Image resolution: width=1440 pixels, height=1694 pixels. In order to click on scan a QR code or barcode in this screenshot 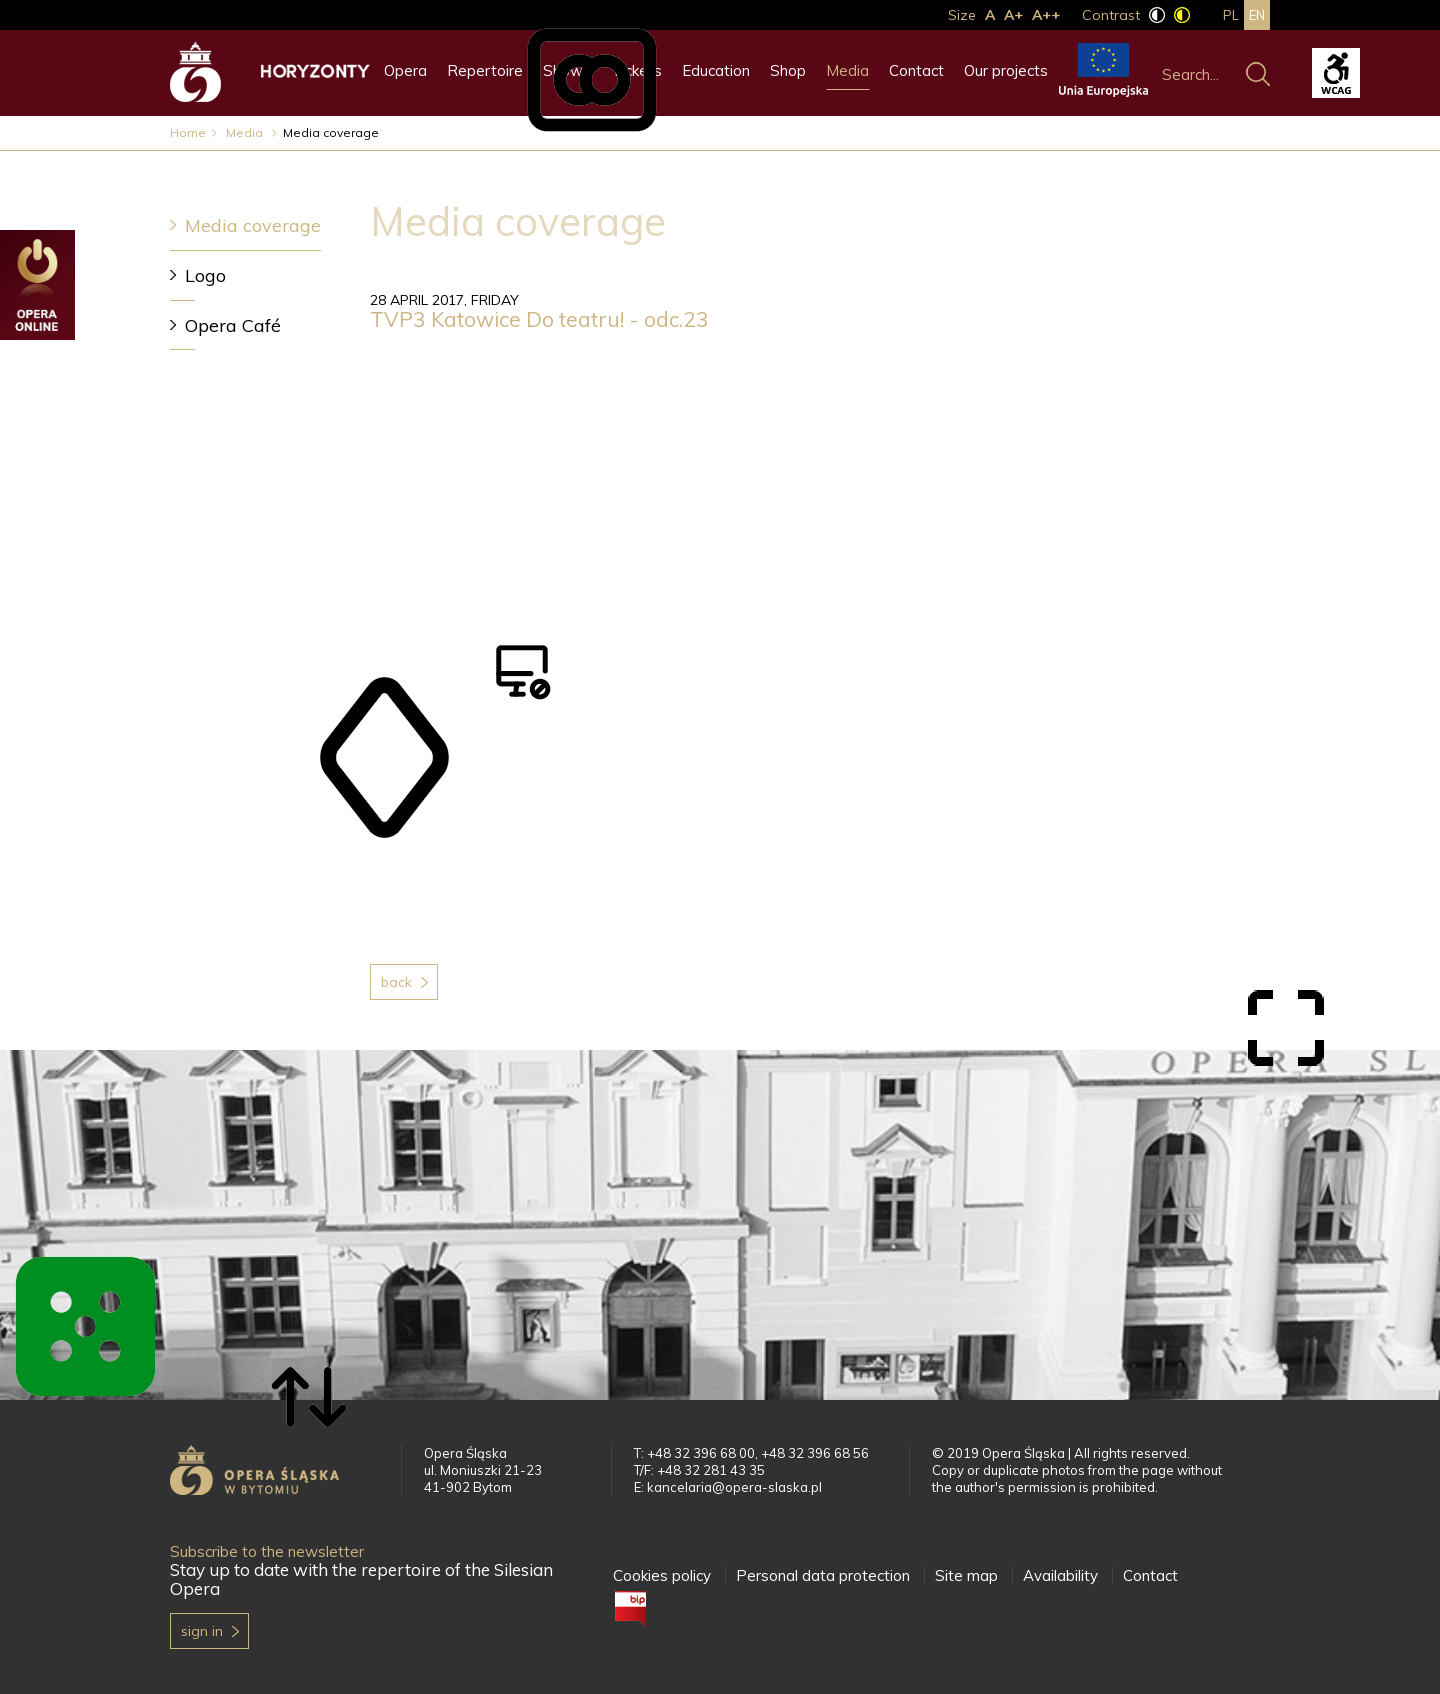, I will do `click(1286, 1028)`.